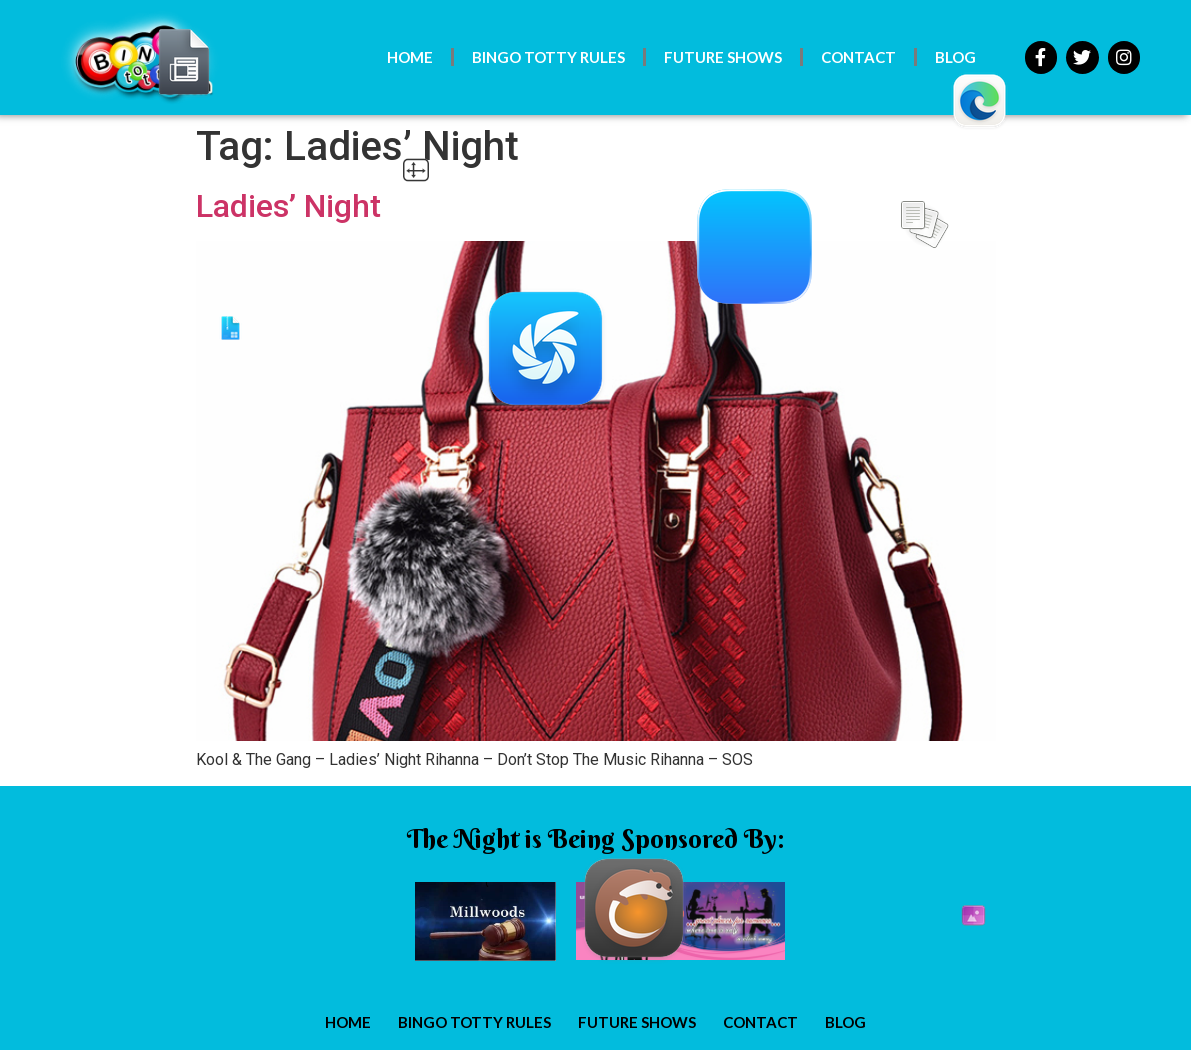 This screenshot has height=1050, width=1191. What do you see at coordinates (925, 225) in the screenshot?
I see `access your documents folder` at bounding box center [925, 225].